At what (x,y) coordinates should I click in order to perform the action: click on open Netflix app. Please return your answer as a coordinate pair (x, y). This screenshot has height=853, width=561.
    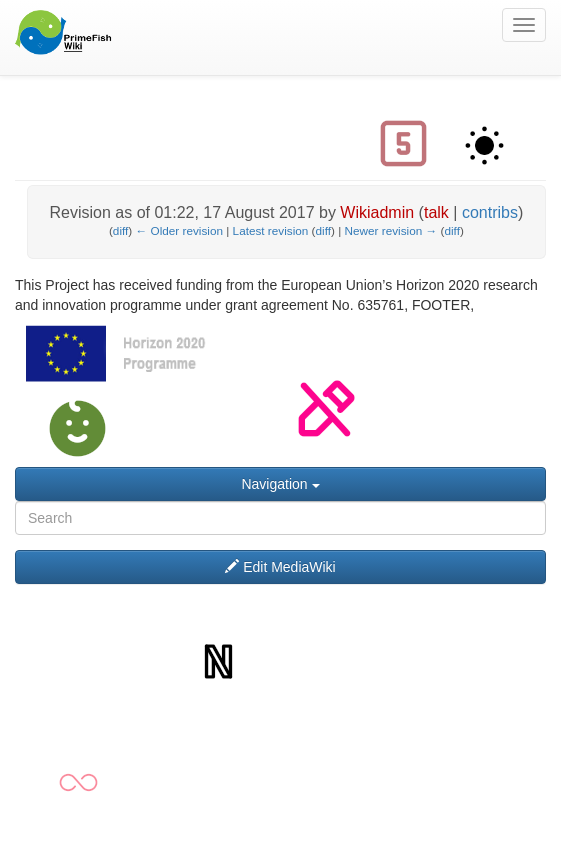
    Looking at the image, I should click on (218, 661).